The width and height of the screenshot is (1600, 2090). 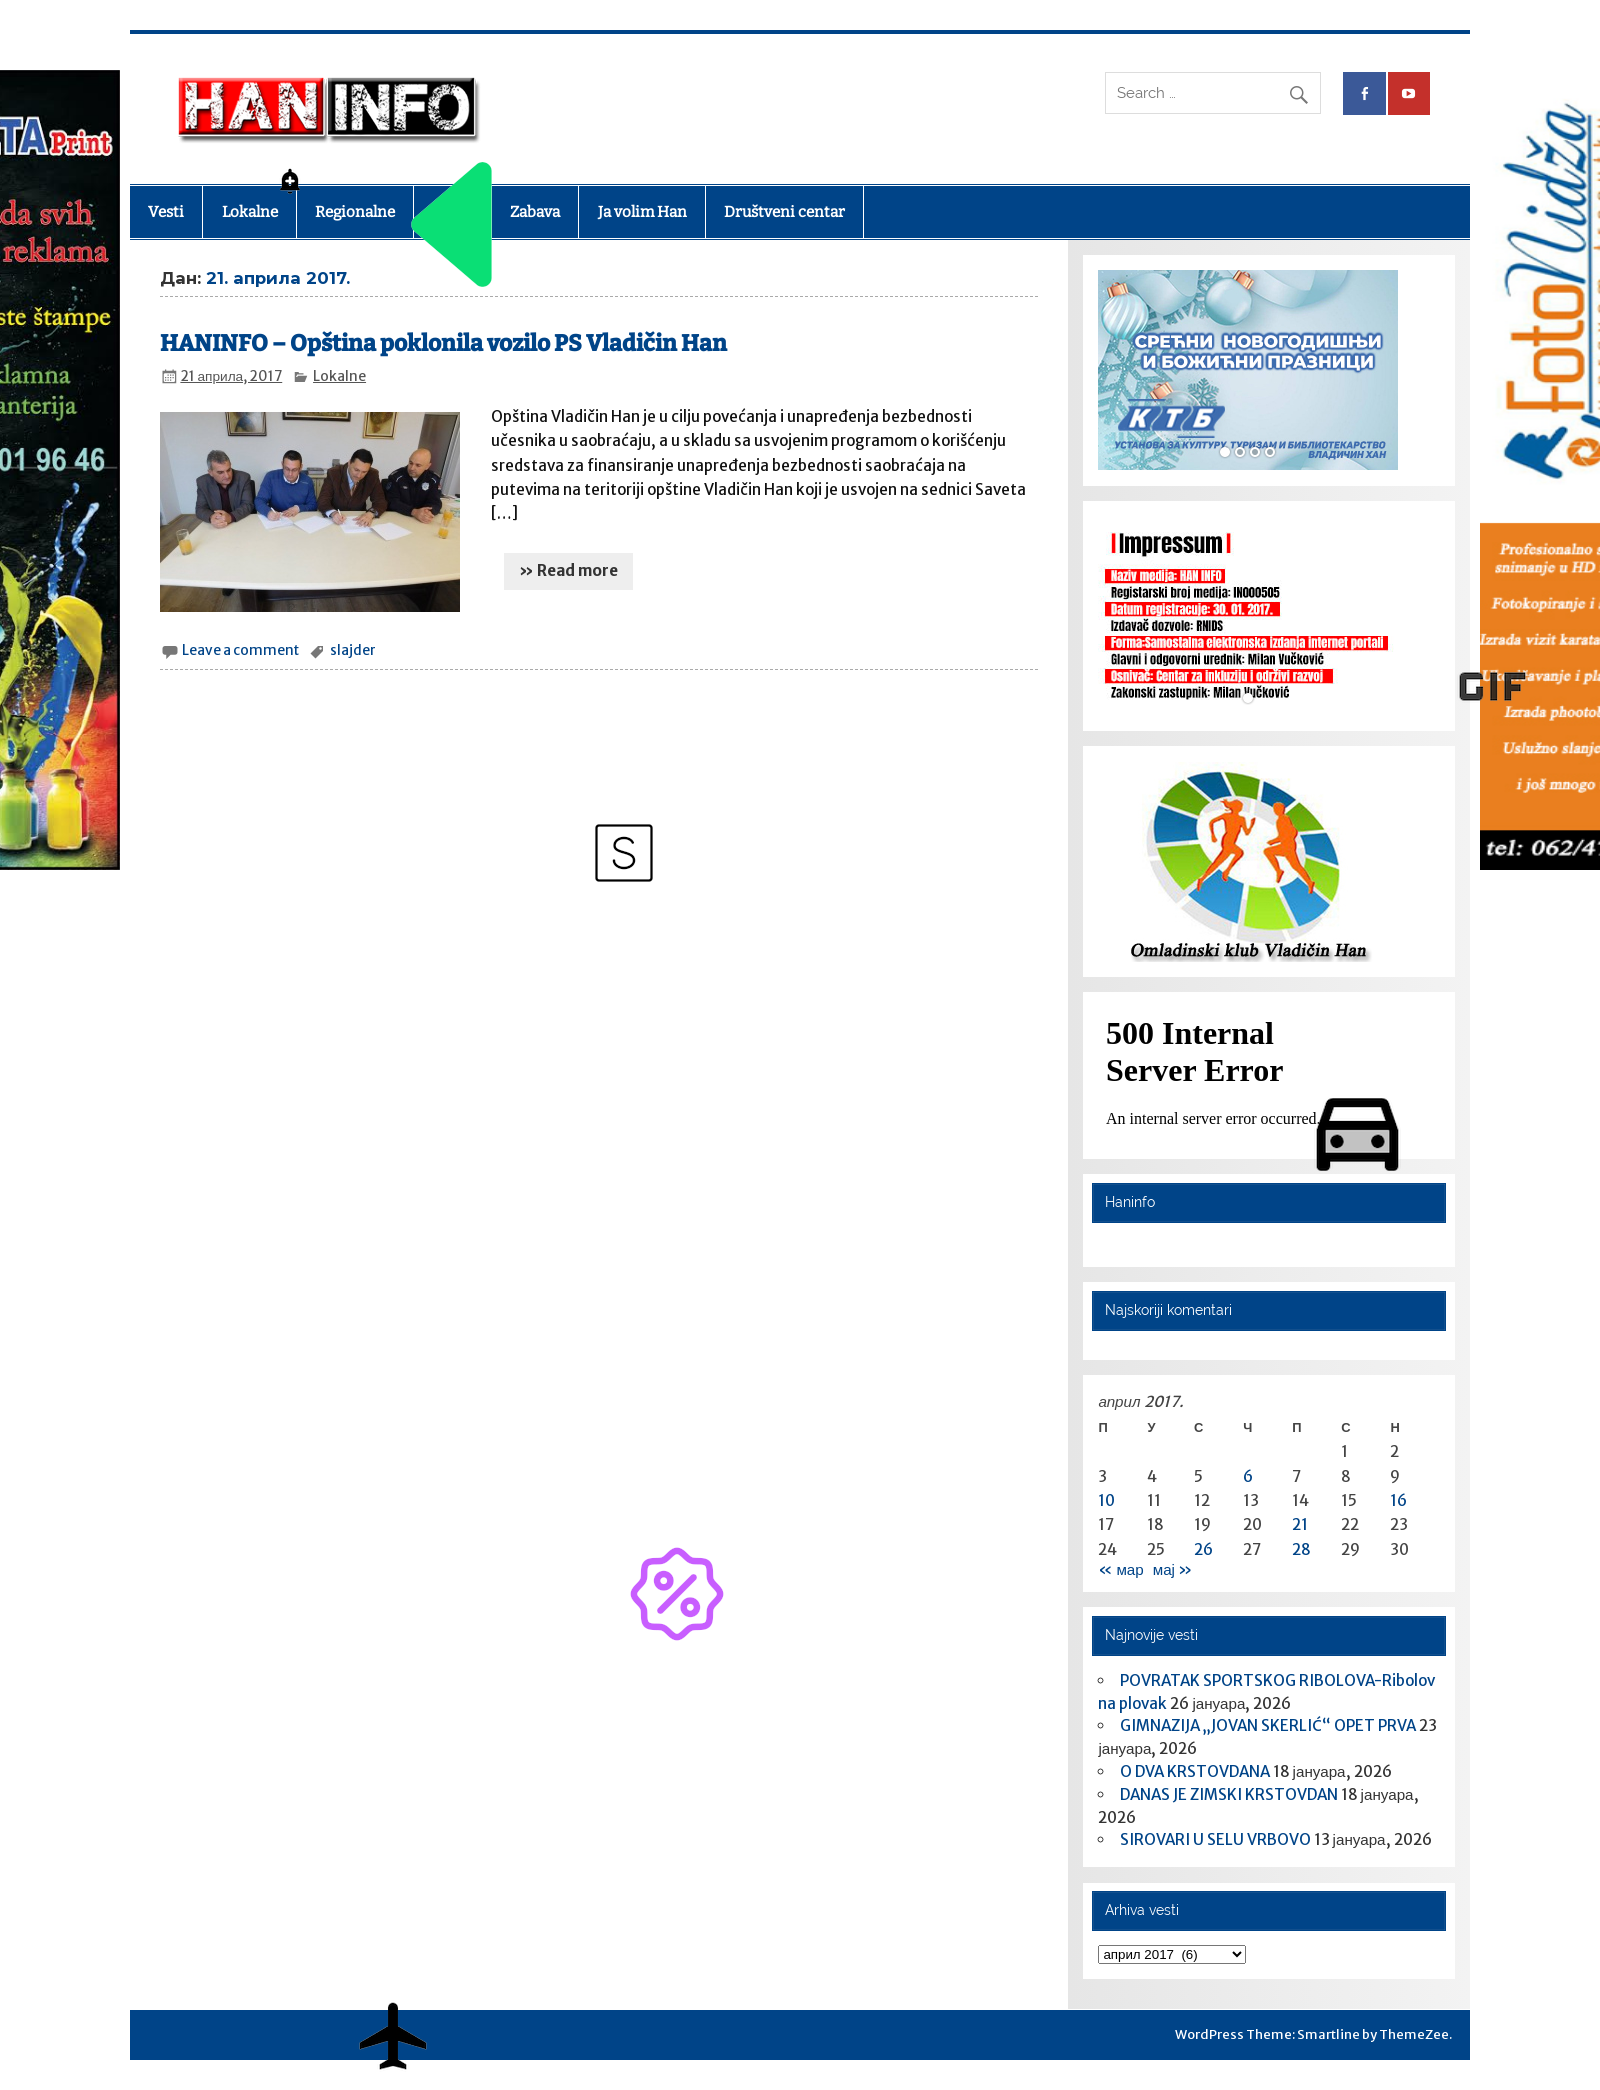 I want to click on insert a gif into your message, so click(x=1492, y=686).